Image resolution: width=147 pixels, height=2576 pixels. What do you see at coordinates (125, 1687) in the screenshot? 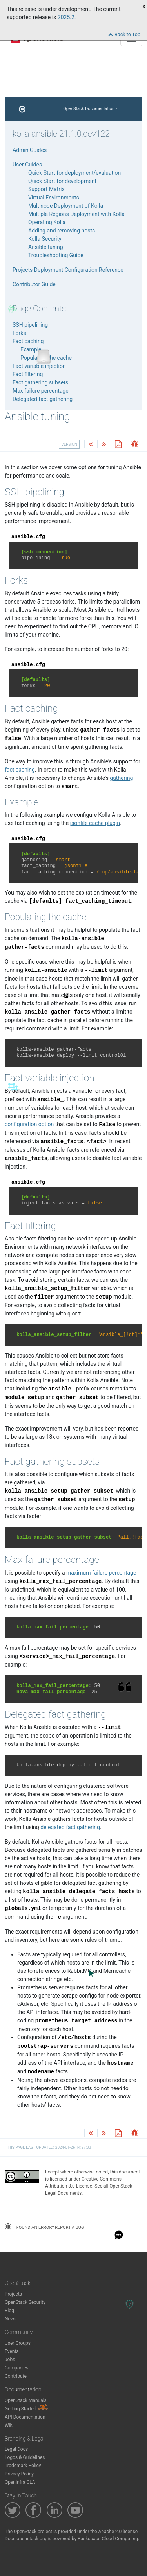
I see `insert a block quote` at bounding box center [125, 1687].